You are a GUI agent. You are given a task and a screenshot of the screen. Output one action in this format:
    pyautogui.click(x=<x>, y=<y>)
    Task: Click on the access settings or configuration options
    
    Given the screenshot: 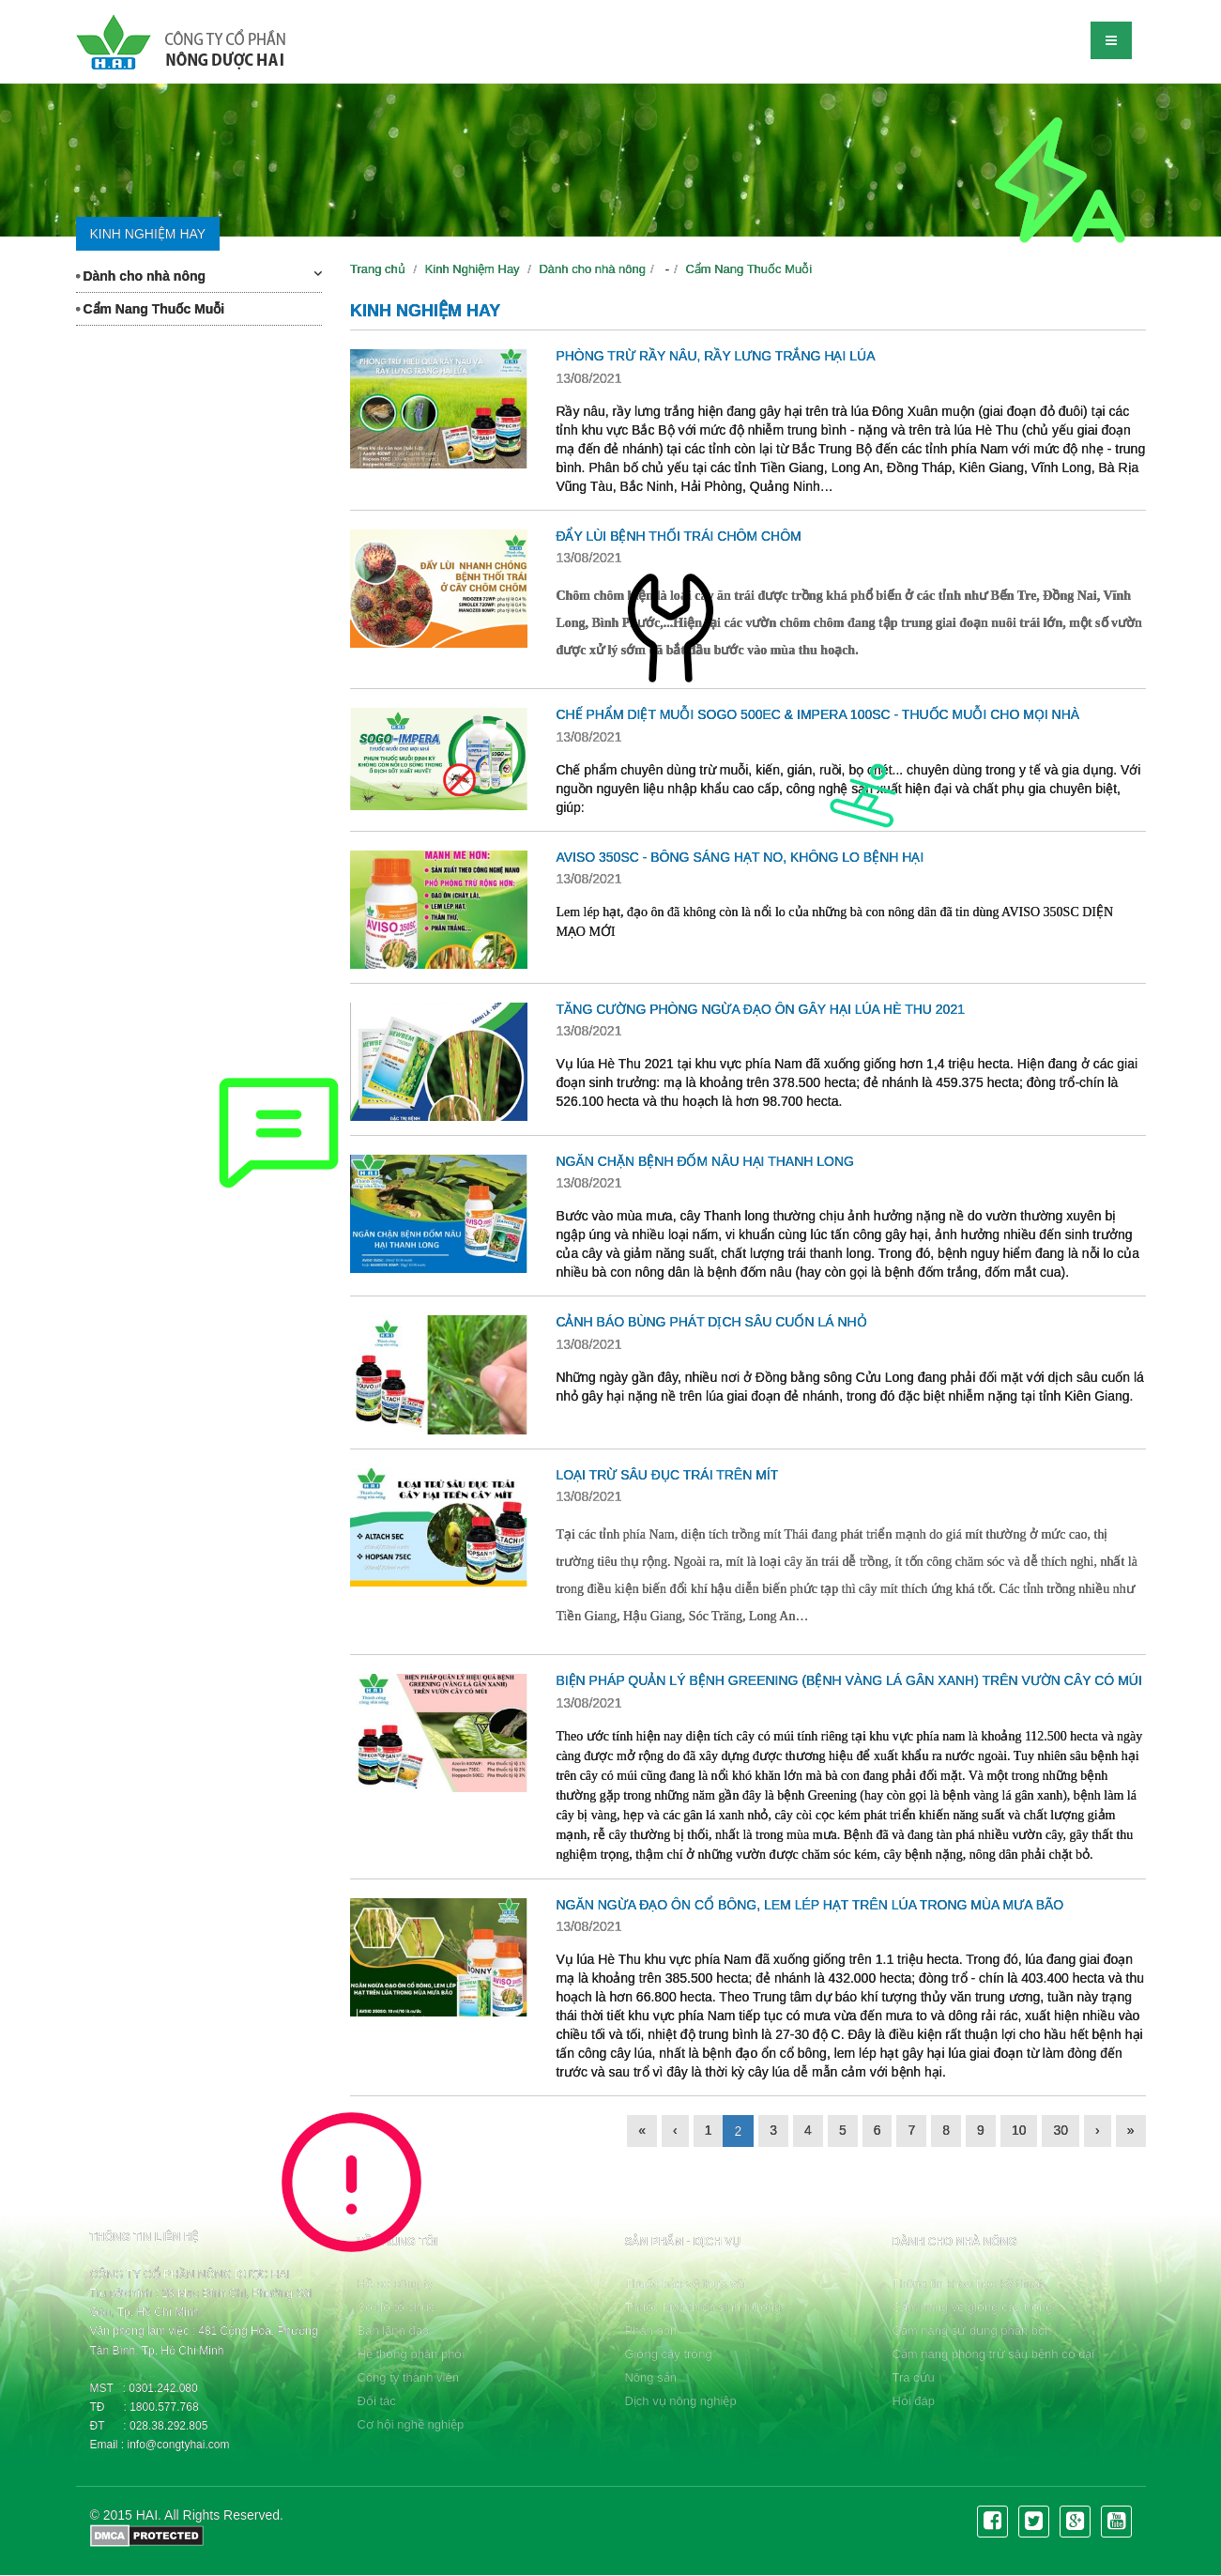 What is the action you would take?
    pyautogui.click(x=670, y=628)
    